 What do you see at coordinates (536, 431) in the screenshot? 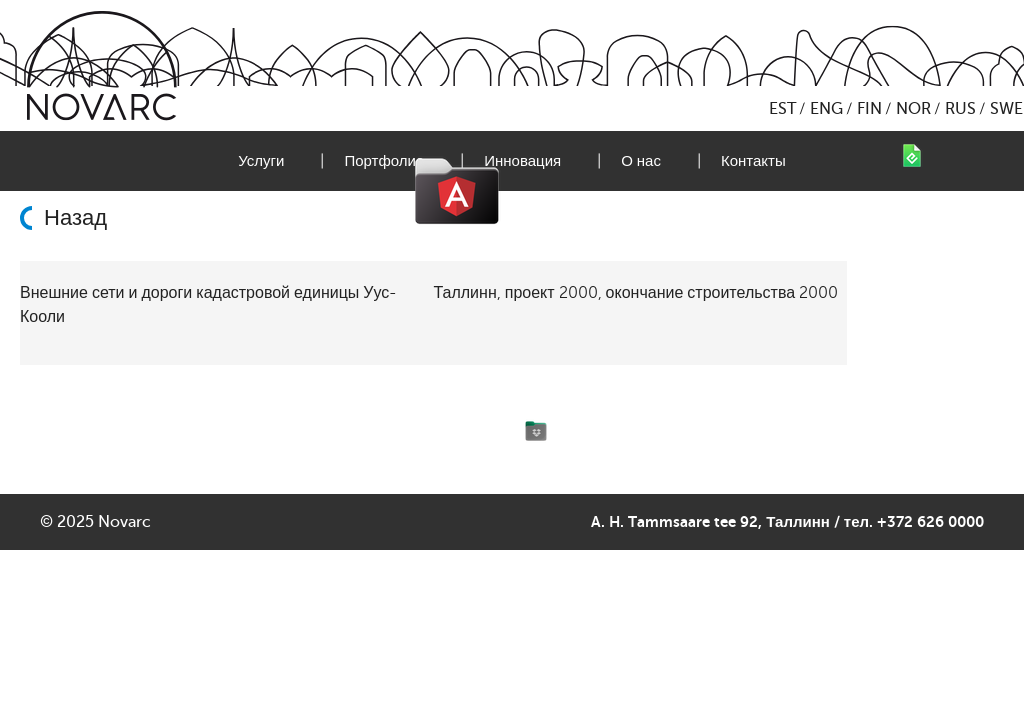
I see `open your Dropbox synced folder` at bounding box center [536, 431].